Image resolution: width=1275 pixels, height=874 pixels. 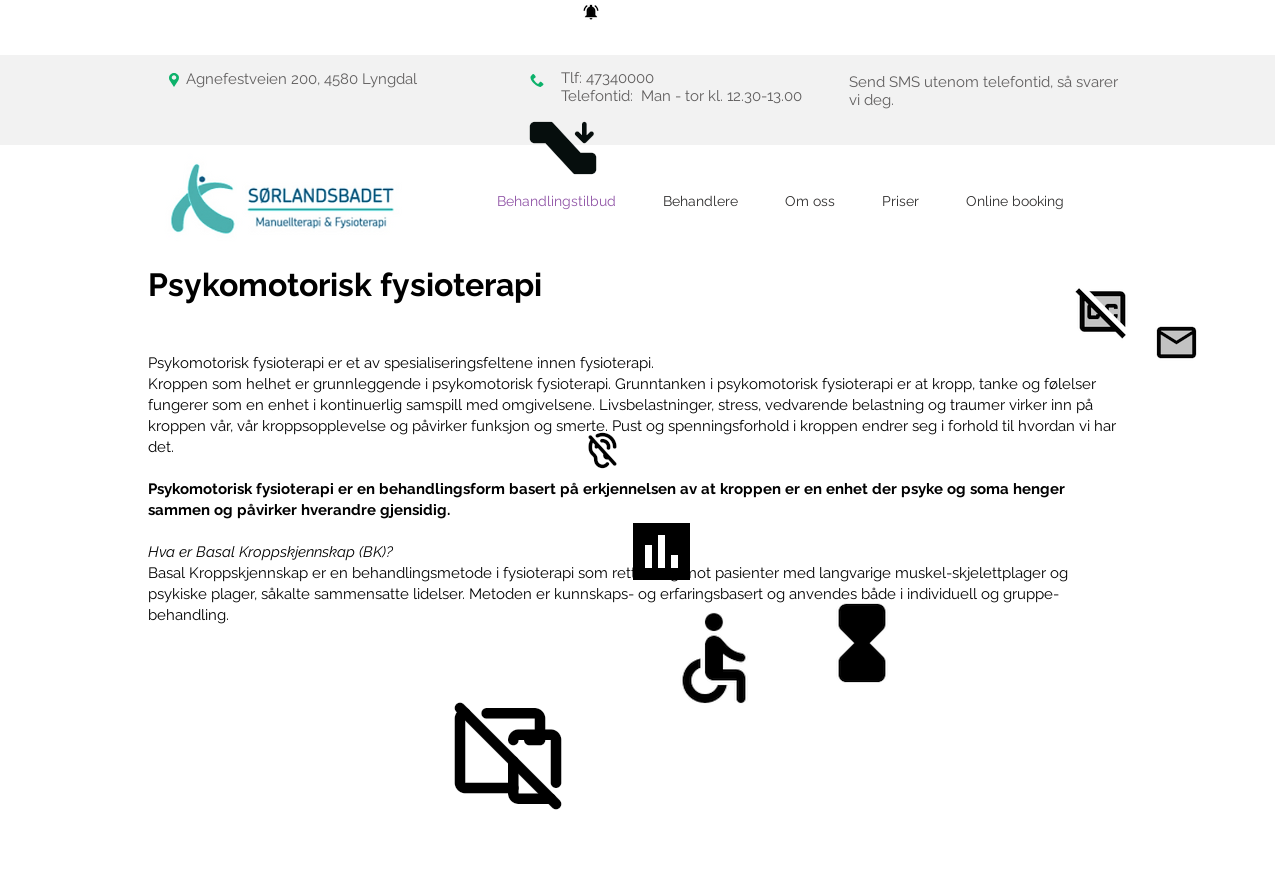 I want to click on insert a chart or graph into a document, so click(x=661, y=551).